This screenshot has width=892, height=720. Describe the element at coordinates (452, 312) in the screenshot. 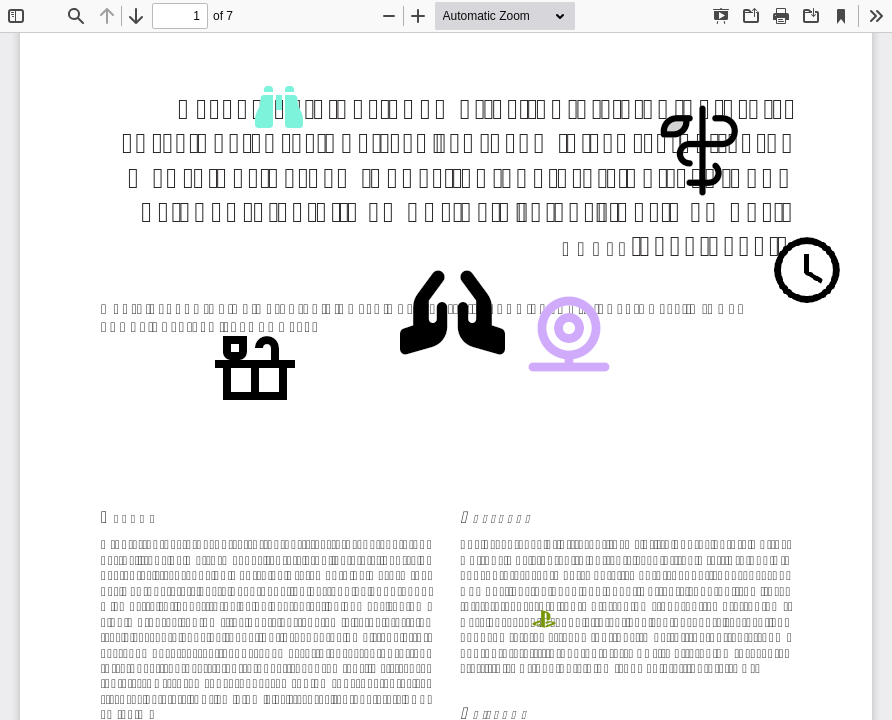

I see `express gratitude or thanks` at that location.